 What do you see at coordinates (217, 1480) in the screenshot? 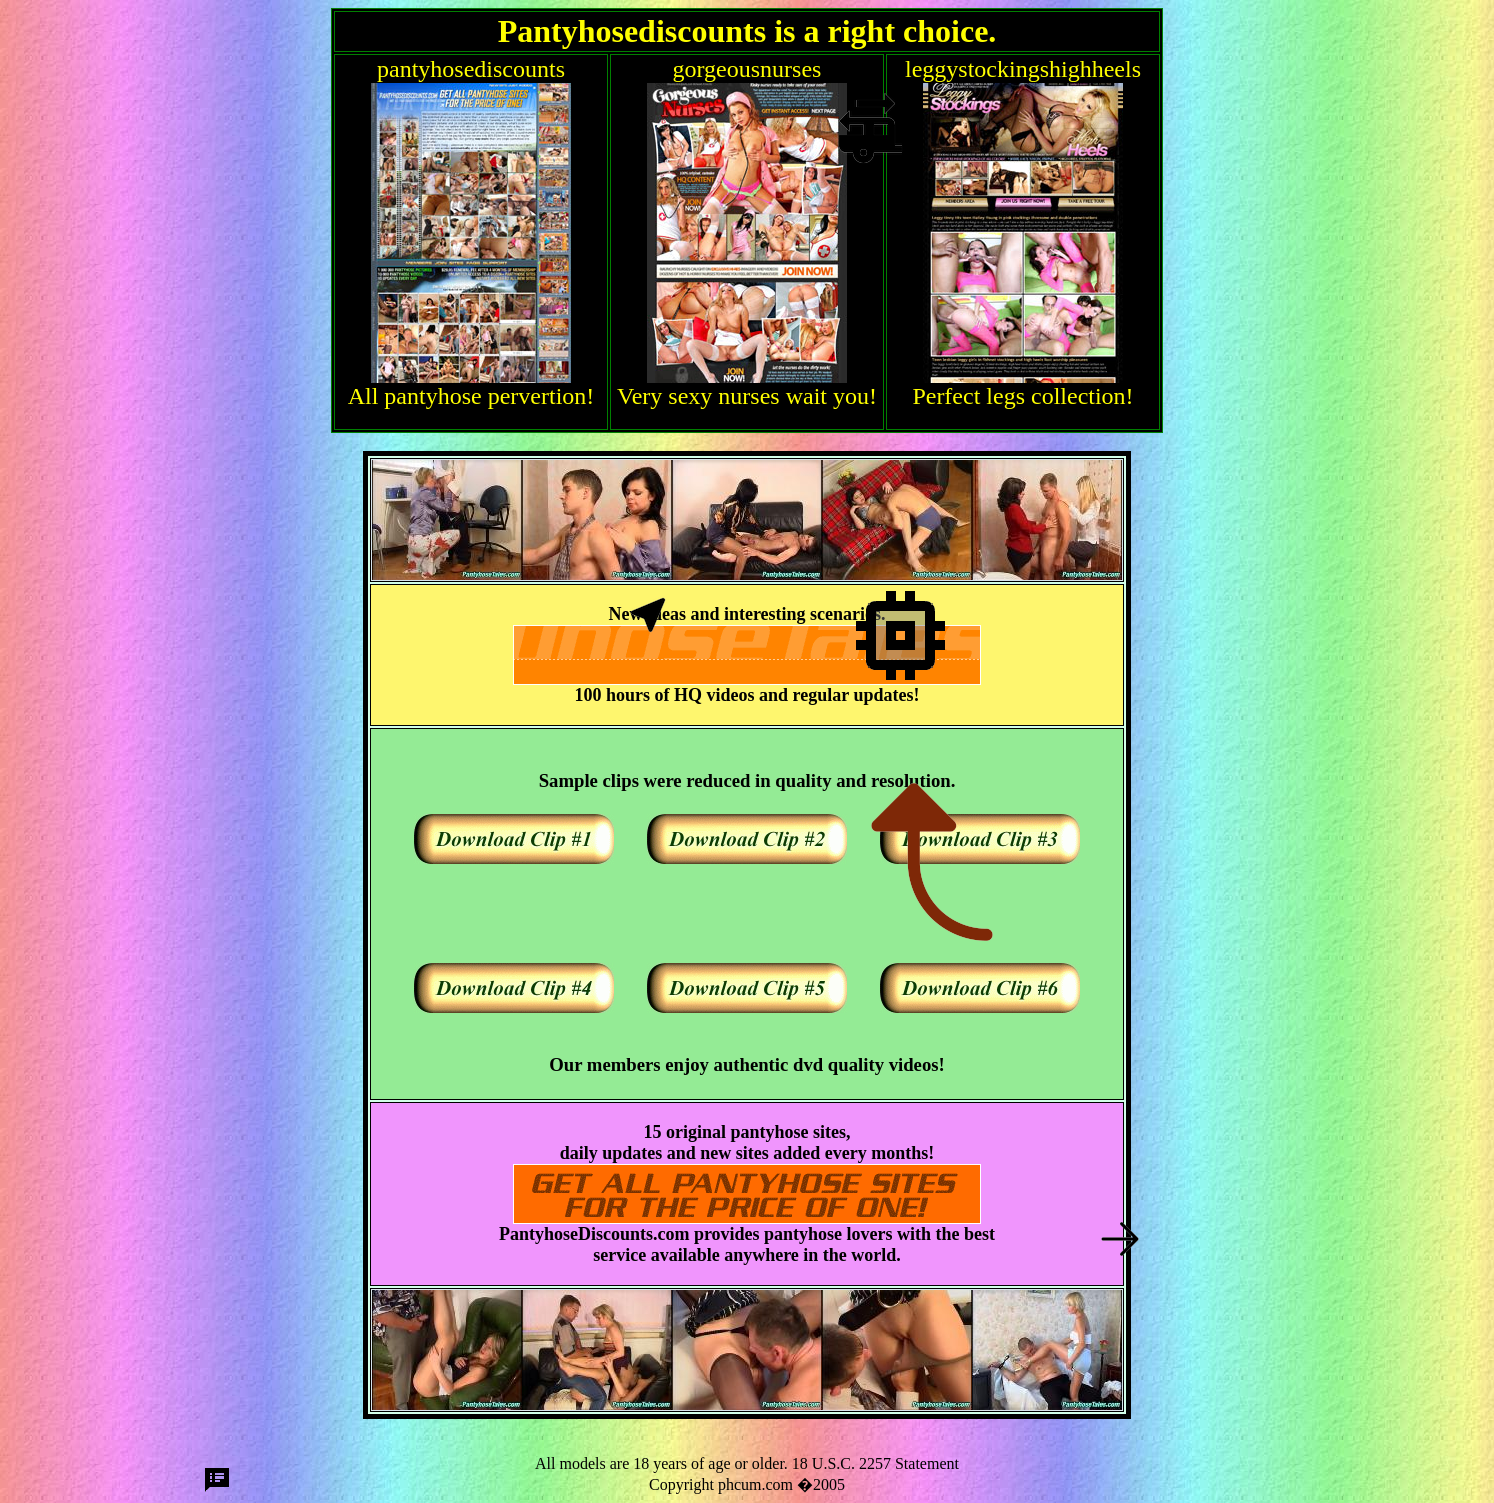
I see `view speaker notes or presentation notes` at bounding box center [217, 1480].